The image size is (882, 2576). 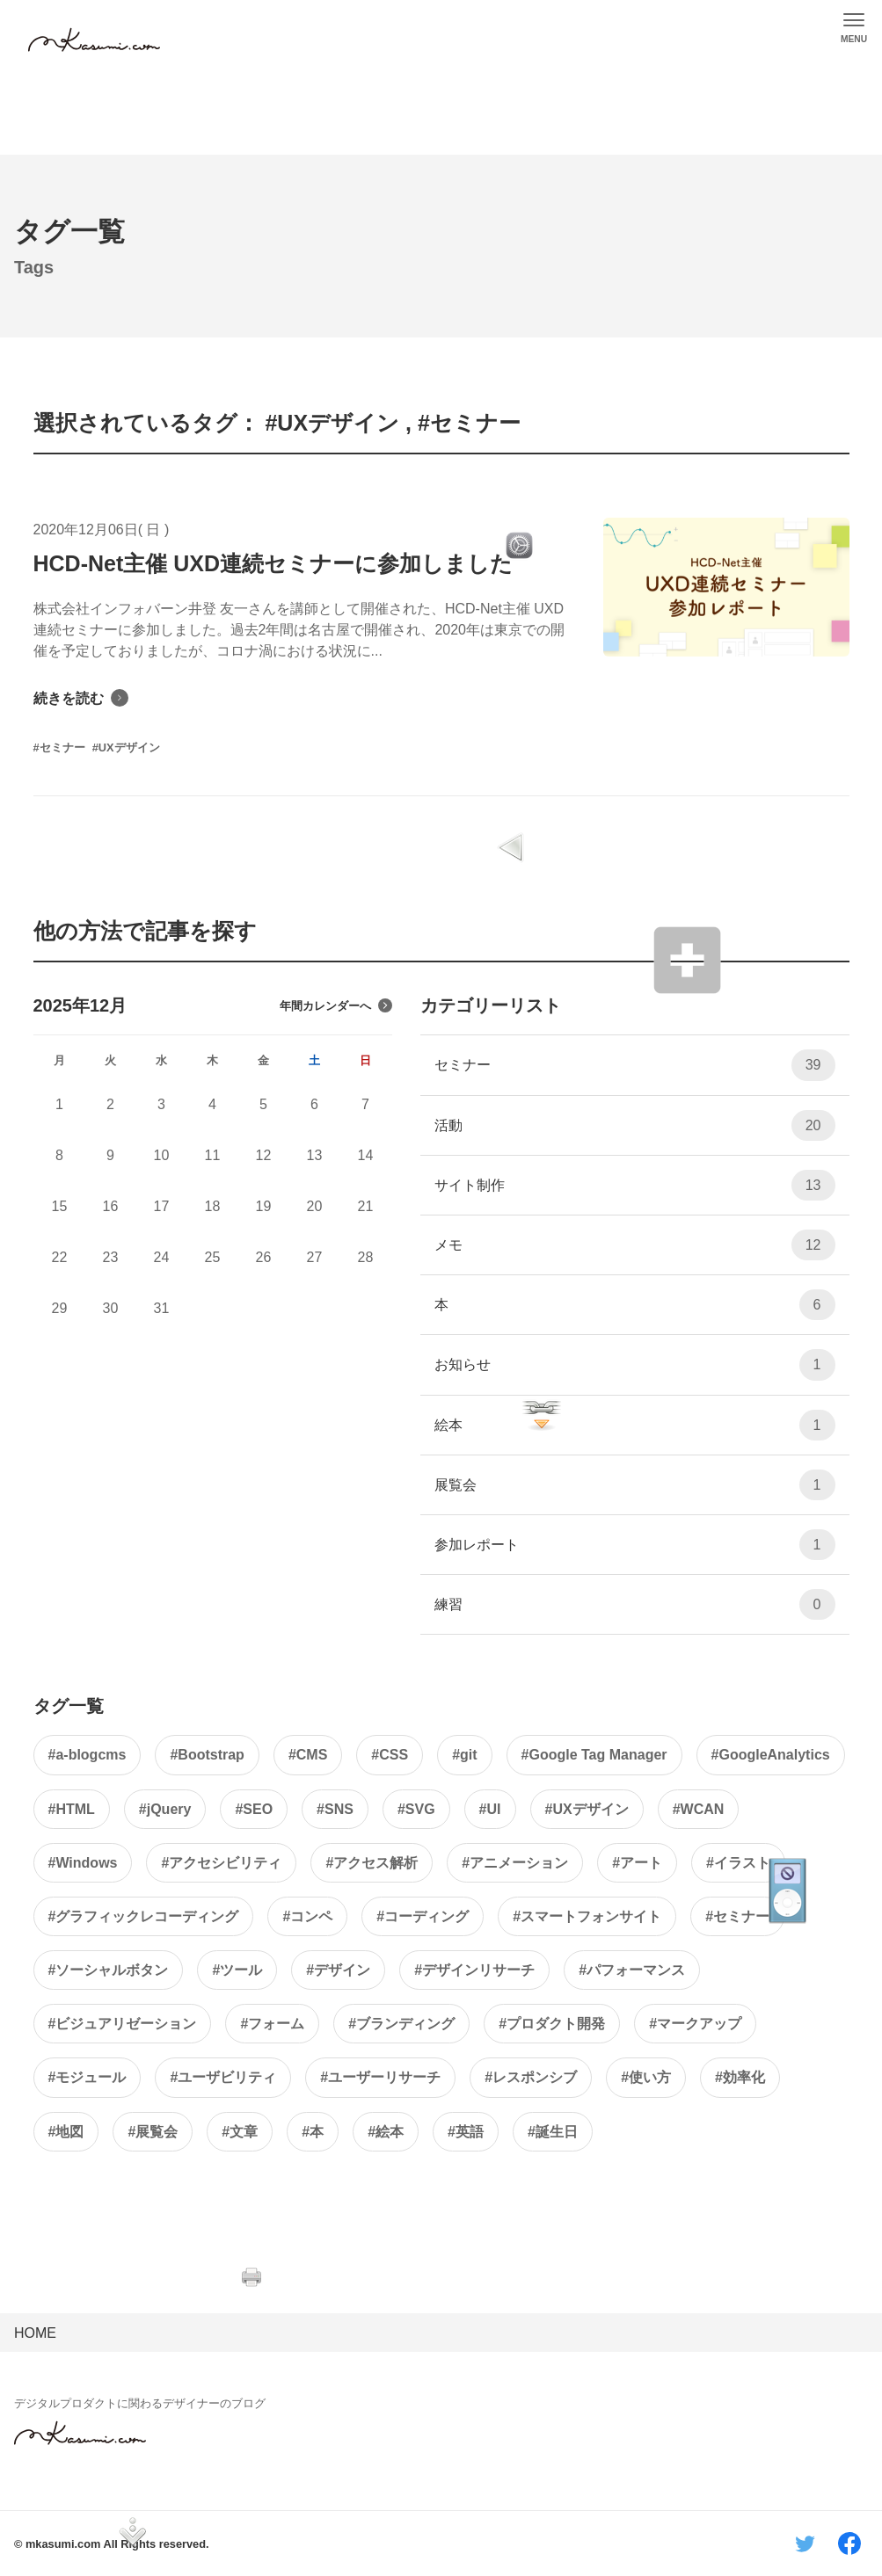 I want to click on open system settings, so click(x=519, y=545).